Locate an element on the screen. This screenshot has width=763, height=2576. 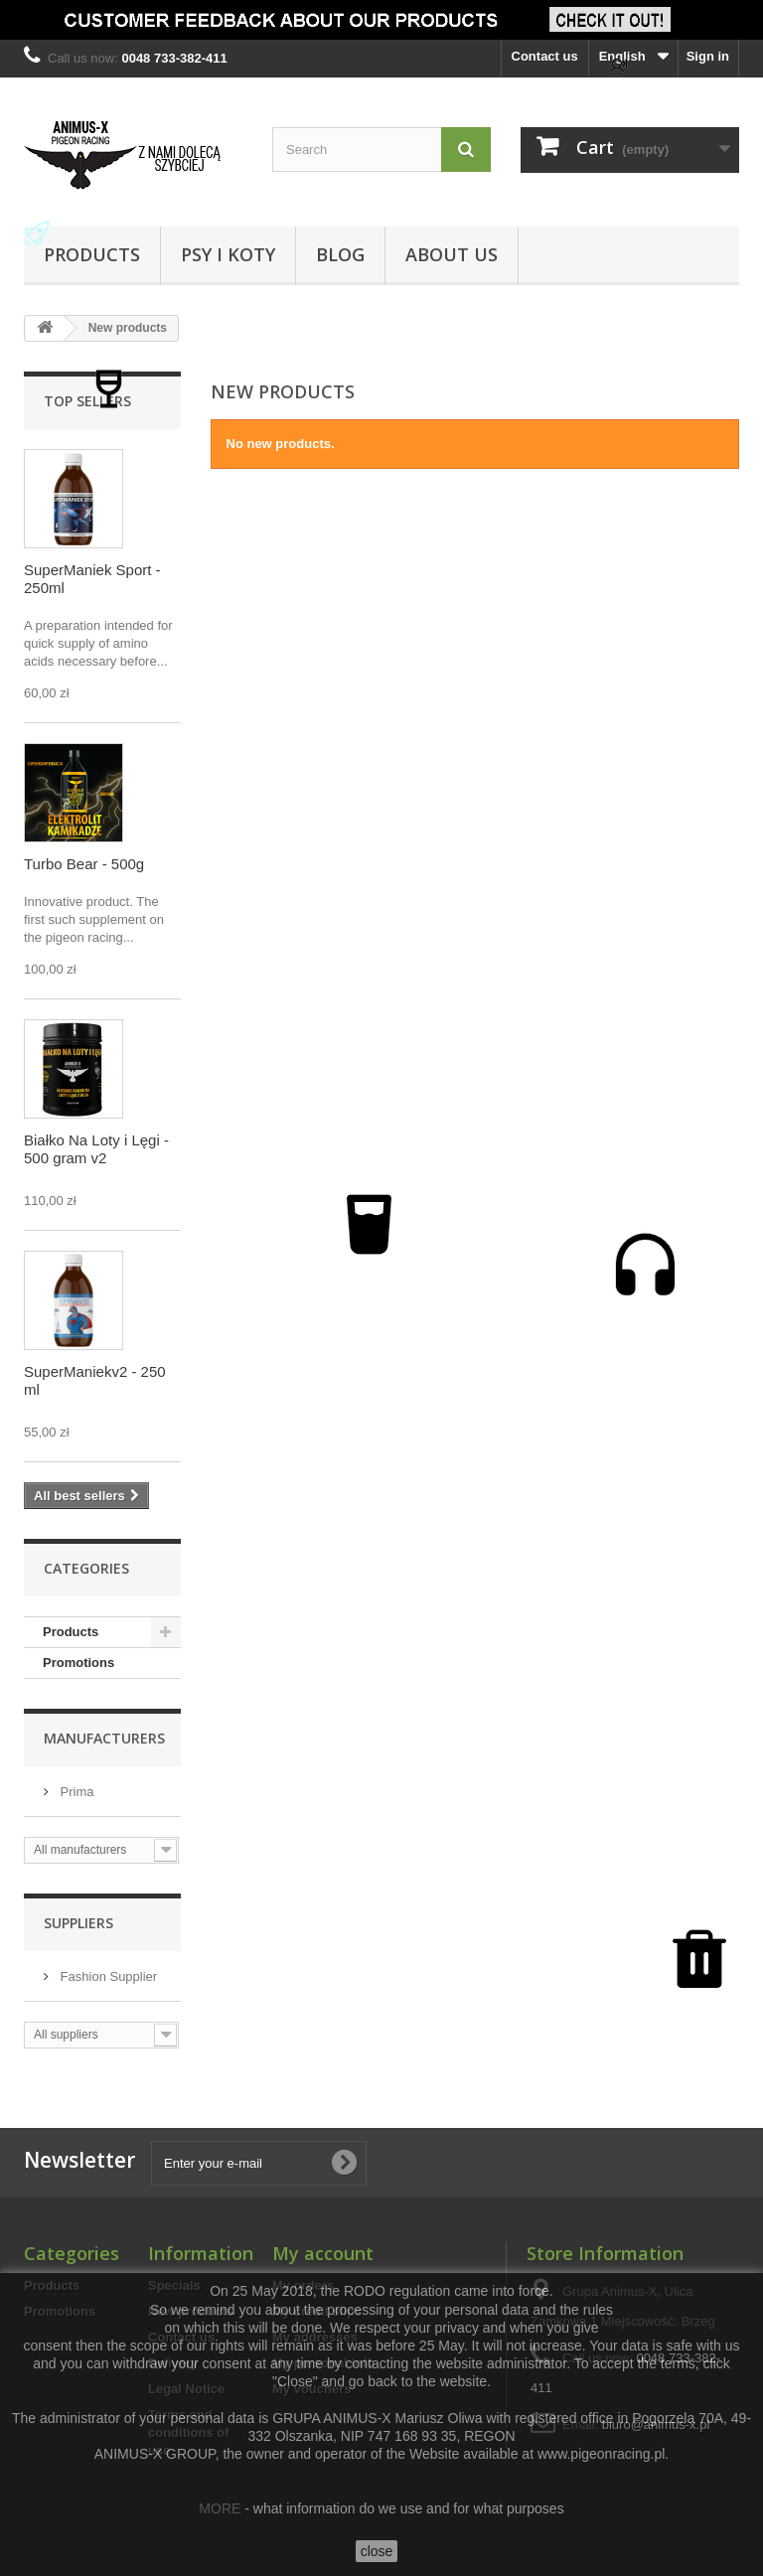
access audio or voice support is located at coordinates (645, 1269).